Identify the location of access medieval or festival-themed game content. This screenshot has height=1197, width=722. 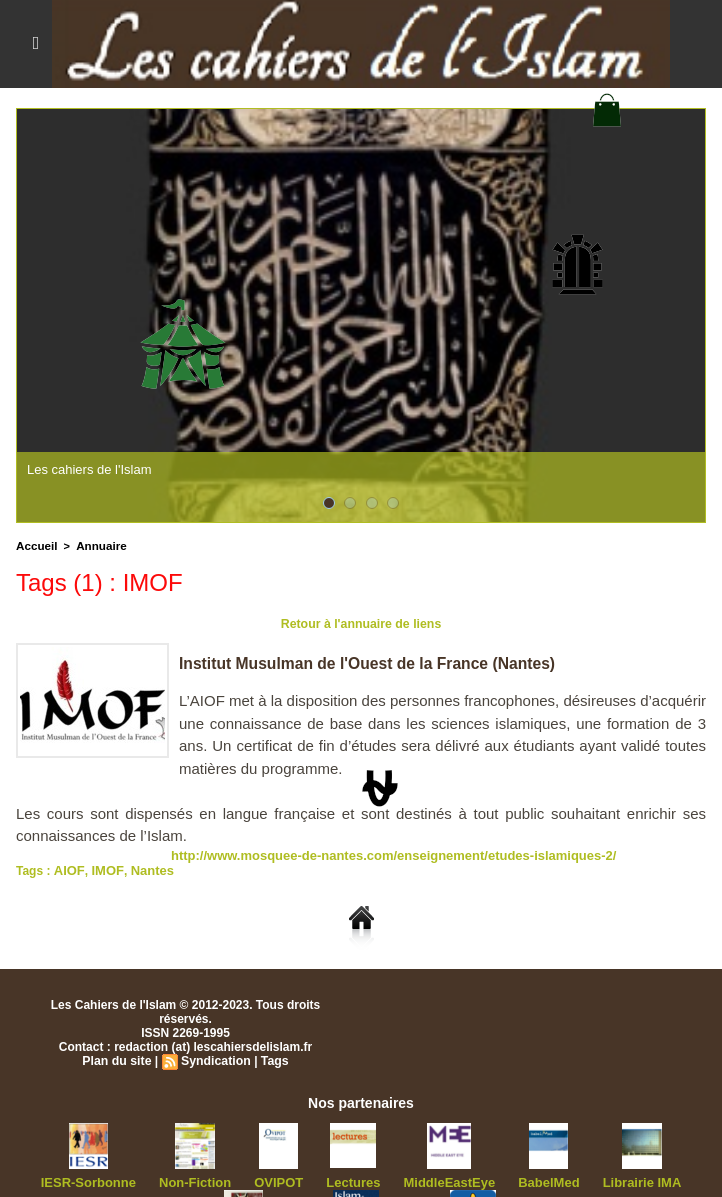
(183, 344).